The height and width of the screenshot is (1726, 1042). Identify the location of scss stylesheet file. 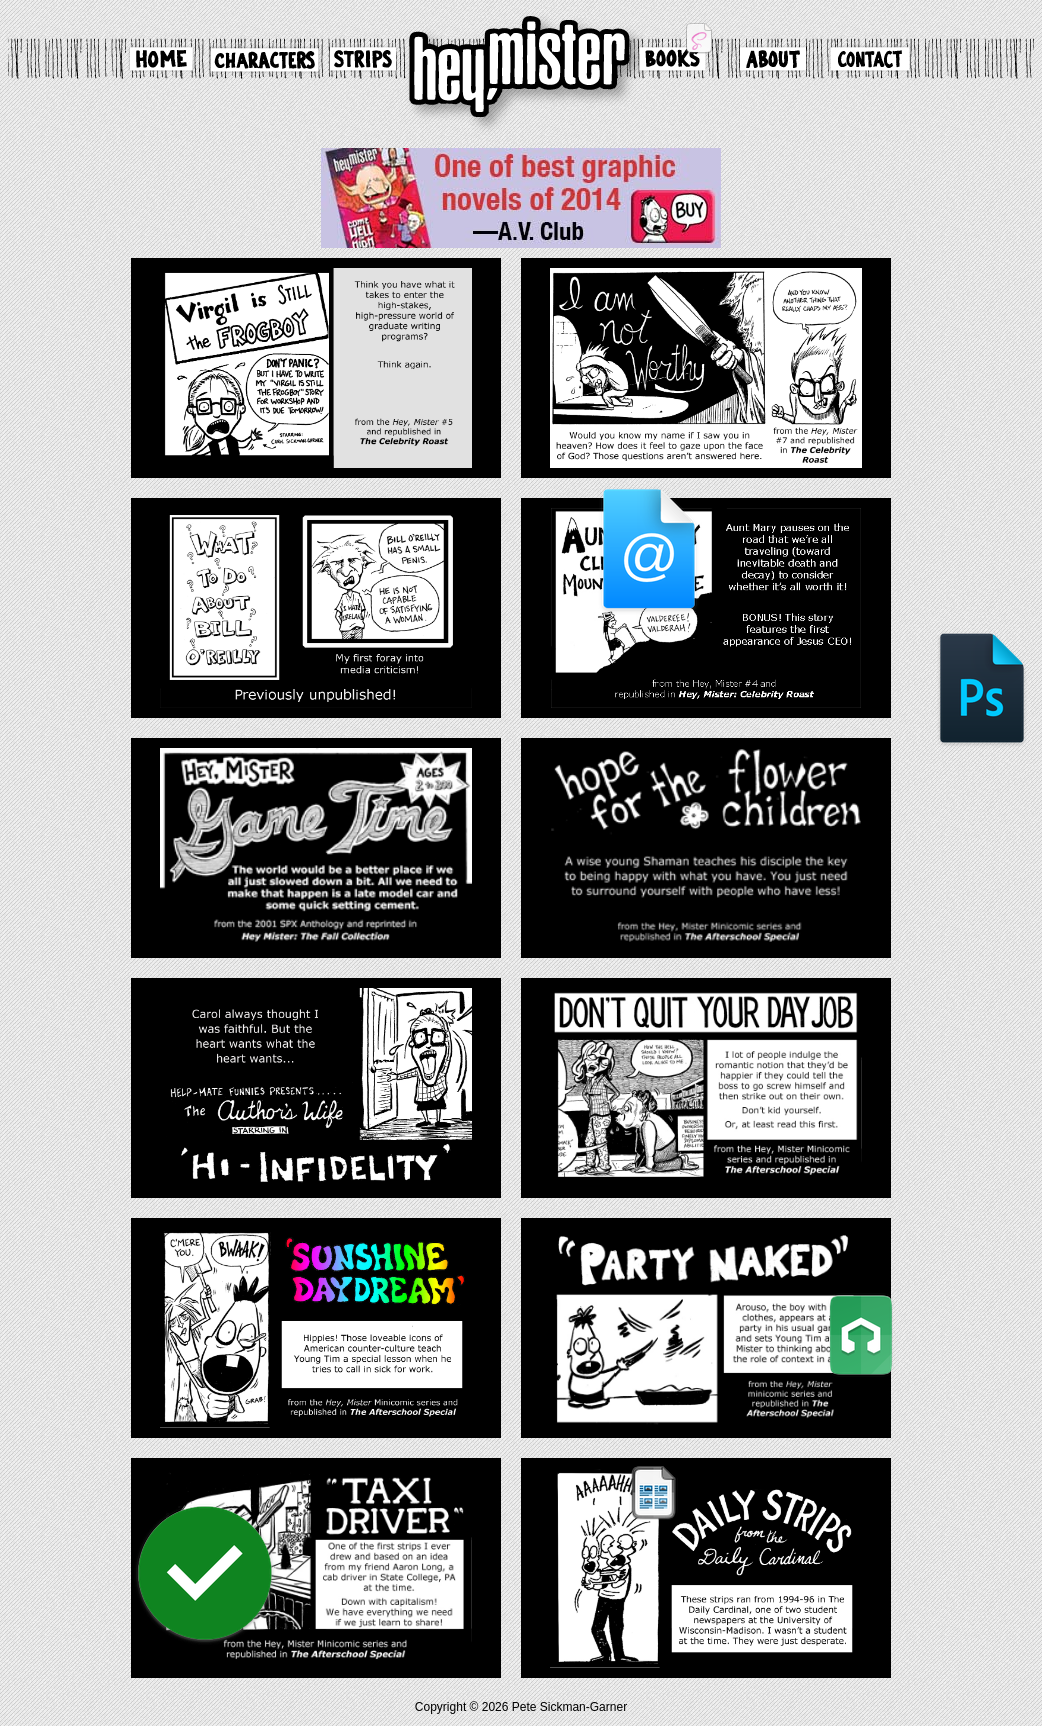
(699, 38).